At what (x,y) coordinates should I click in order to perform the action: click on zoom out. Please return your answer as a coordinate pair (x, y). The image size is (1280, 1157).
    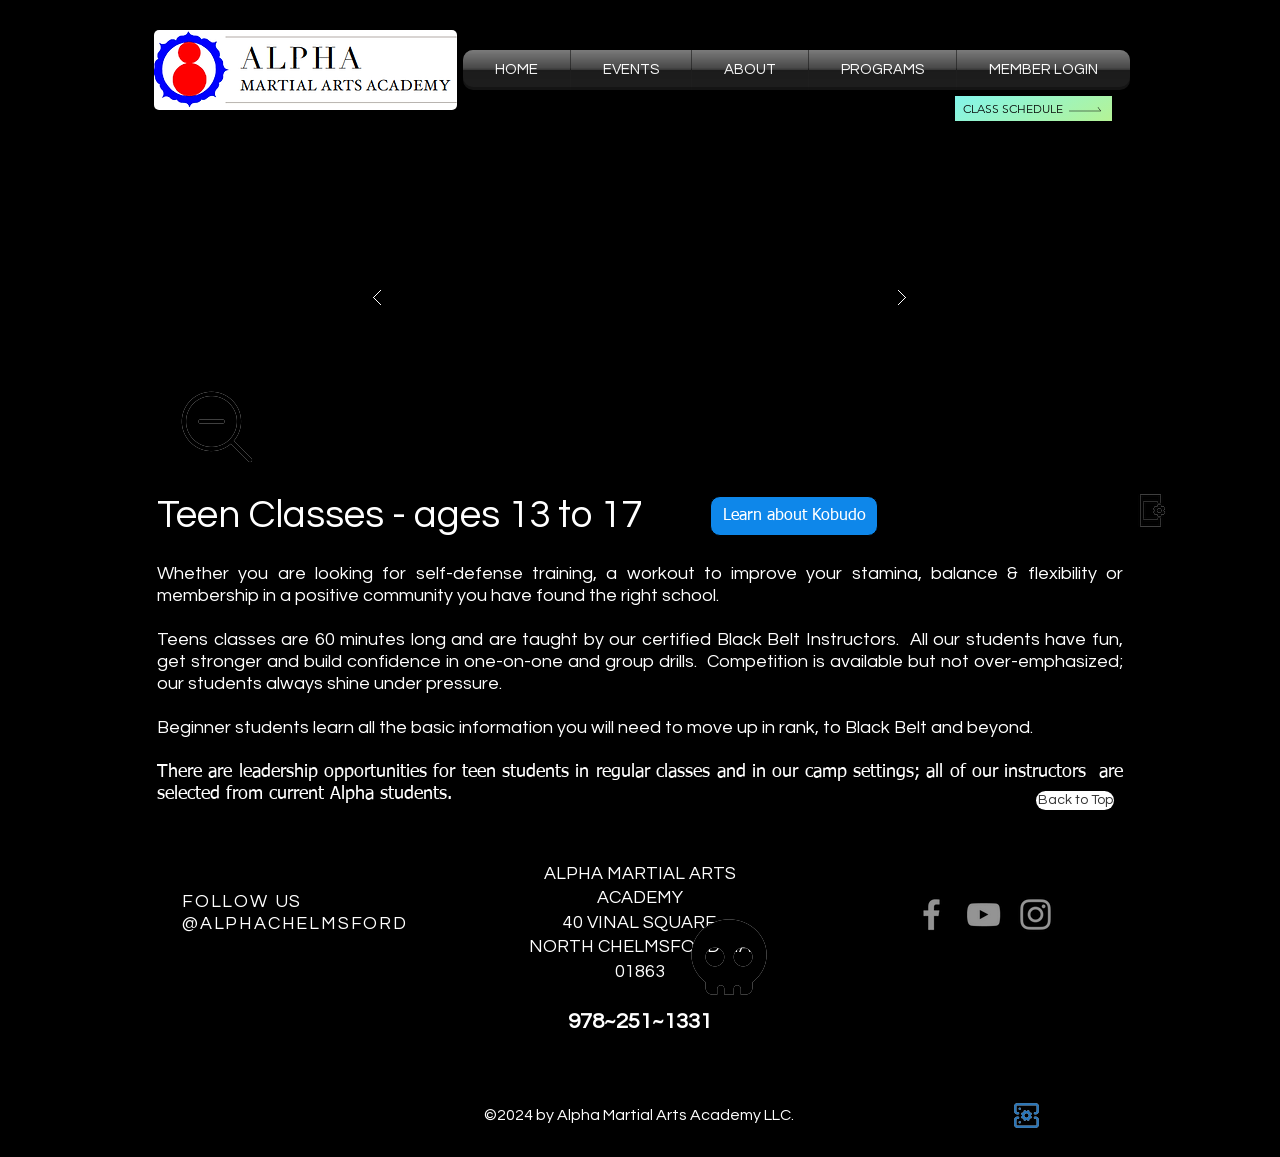
    Looking at the image, I should click on (217, 427).